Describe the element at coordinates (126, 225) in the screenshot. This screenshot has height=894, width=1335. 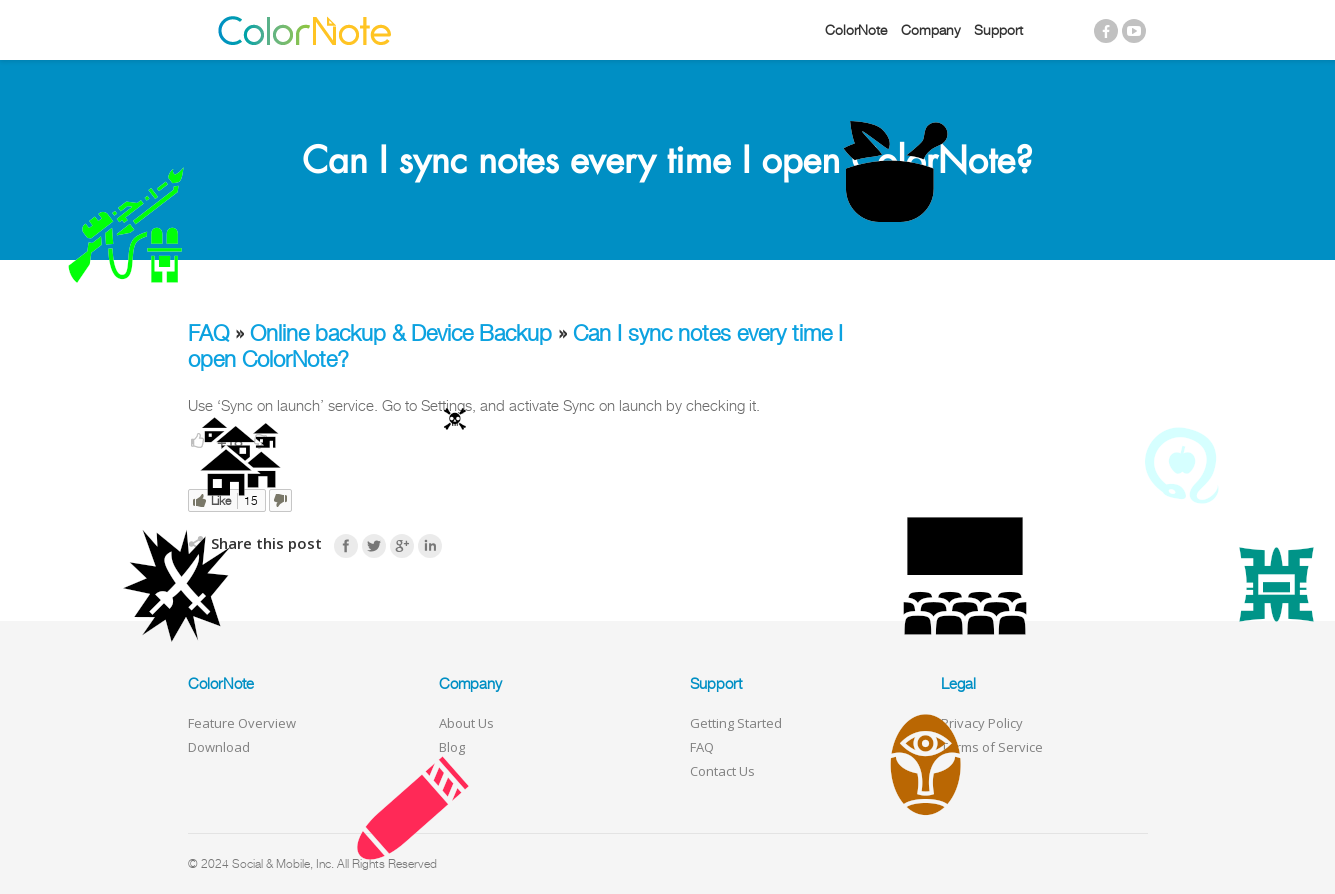
I see `select flamethrower weapon` at that location.